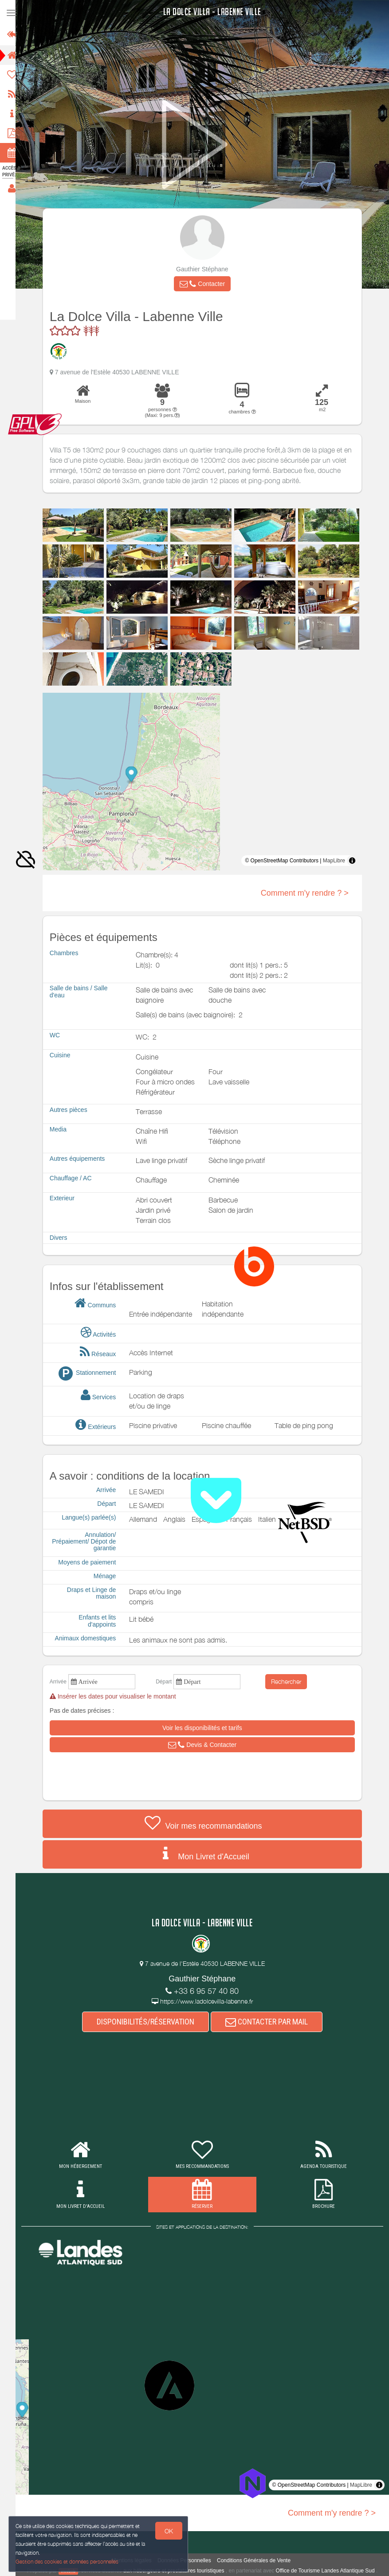 The width and height of the screenshot is (389, 2576). I want to click on nginx web server logo, so click(252, 2483).